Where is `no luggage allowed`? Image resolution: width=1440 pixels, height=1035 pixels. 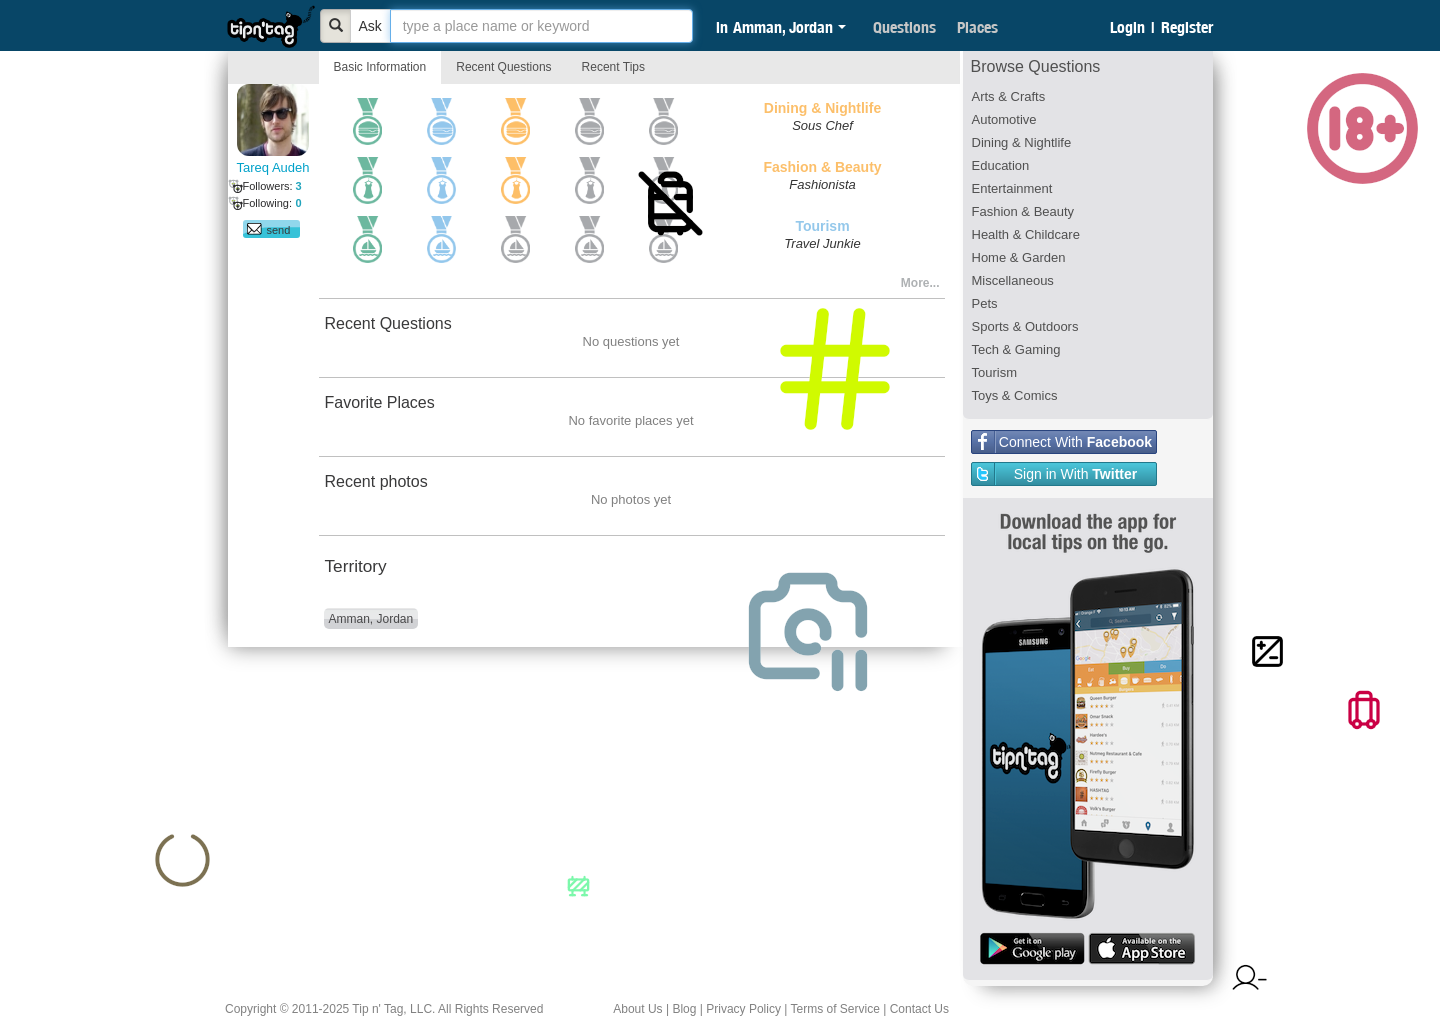
no luggage allowed is located at coordinates (670, 203).